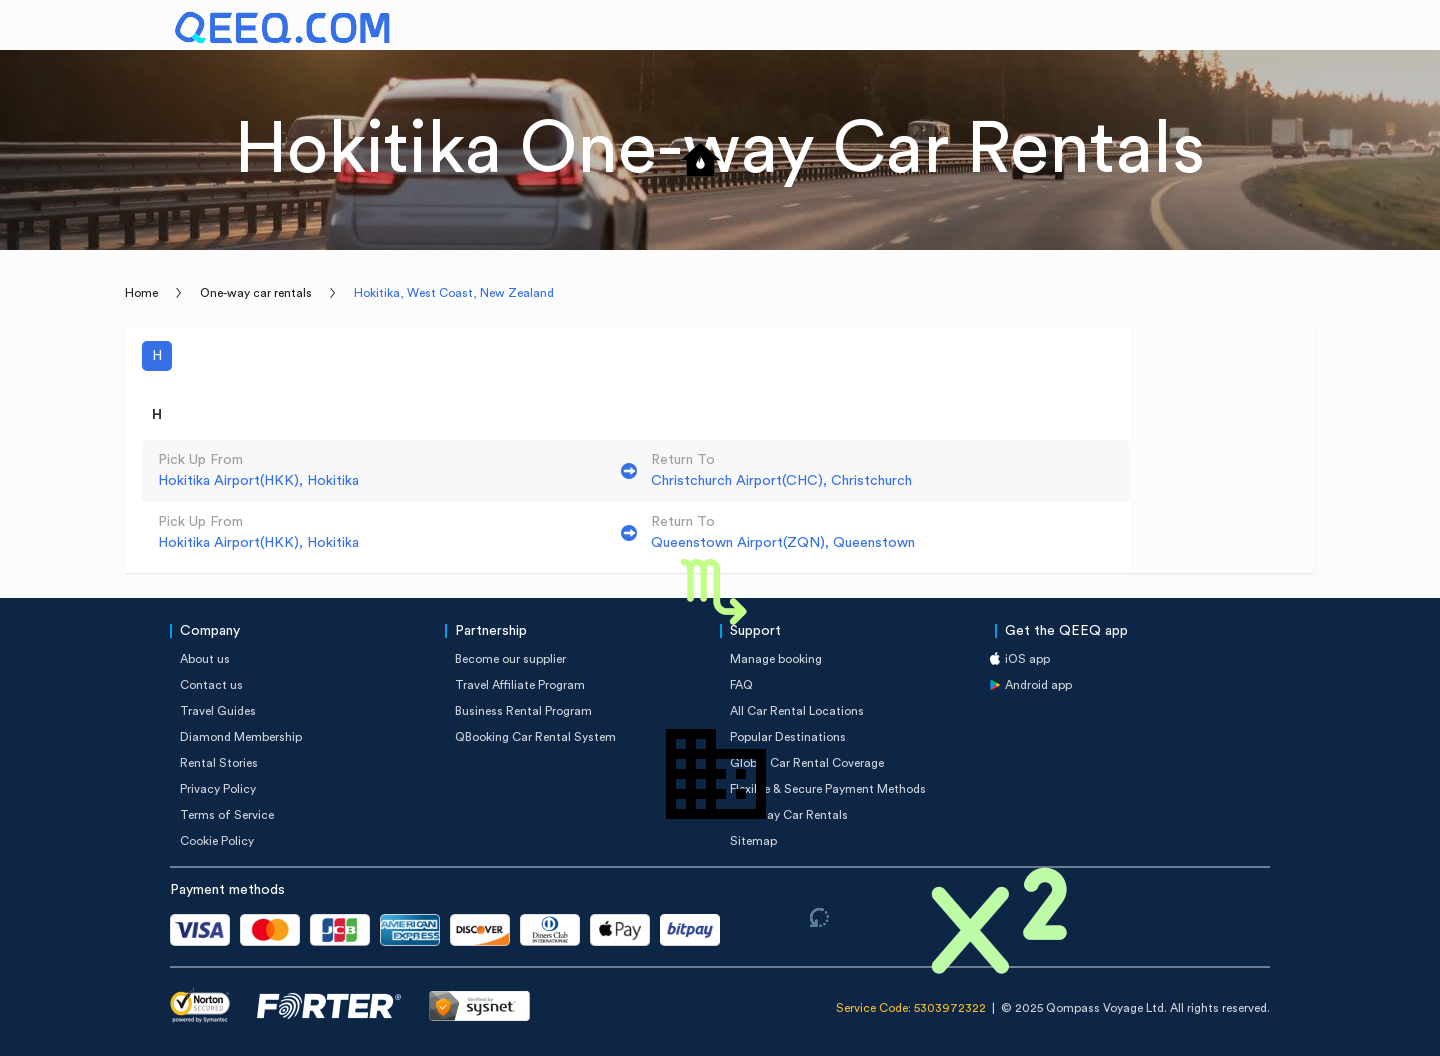  What do you see at coordinates (992, 923) in the screenshot?
I see `format text as superscript` at bounding box center [992, 923].